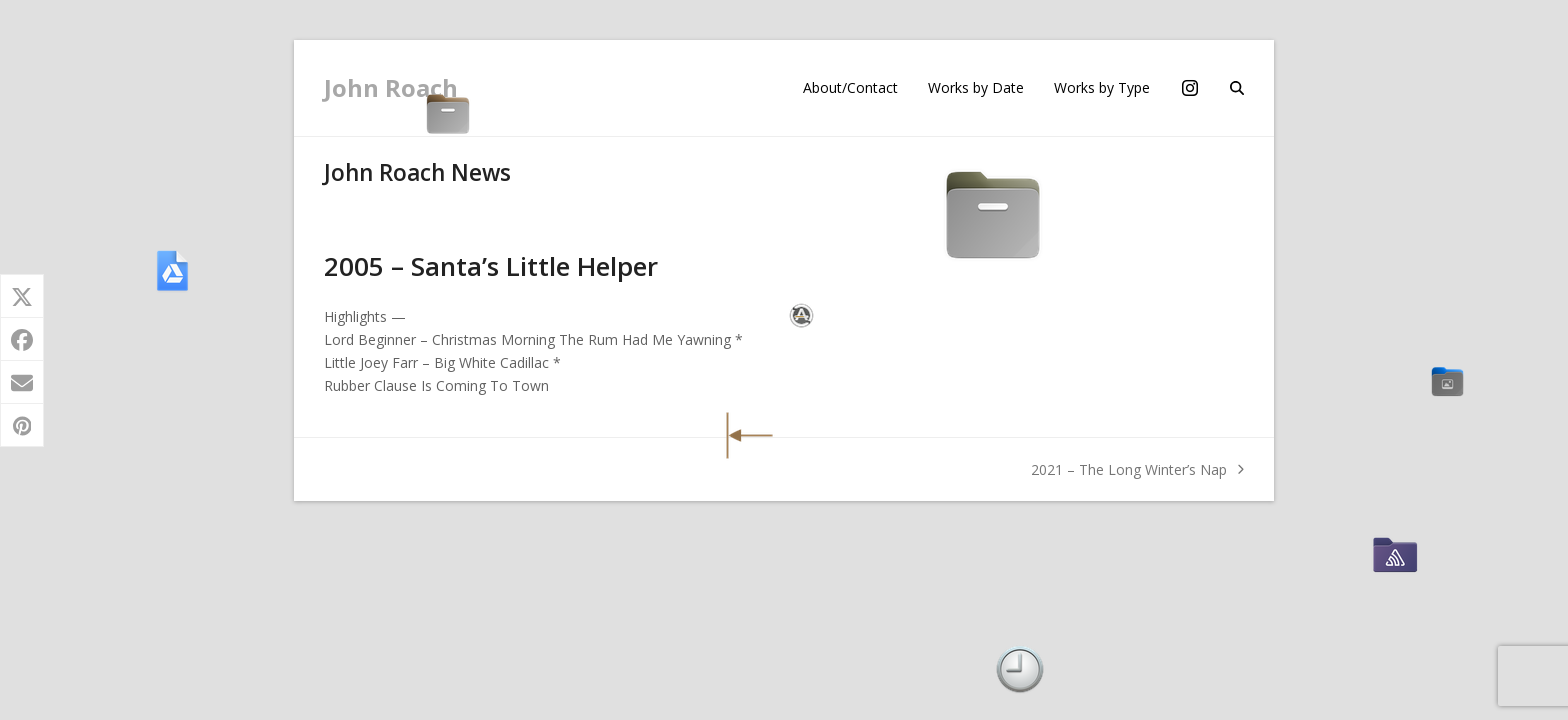 The image size is (1568, 720). I want to click on check for available software updates, so click(801, 315).